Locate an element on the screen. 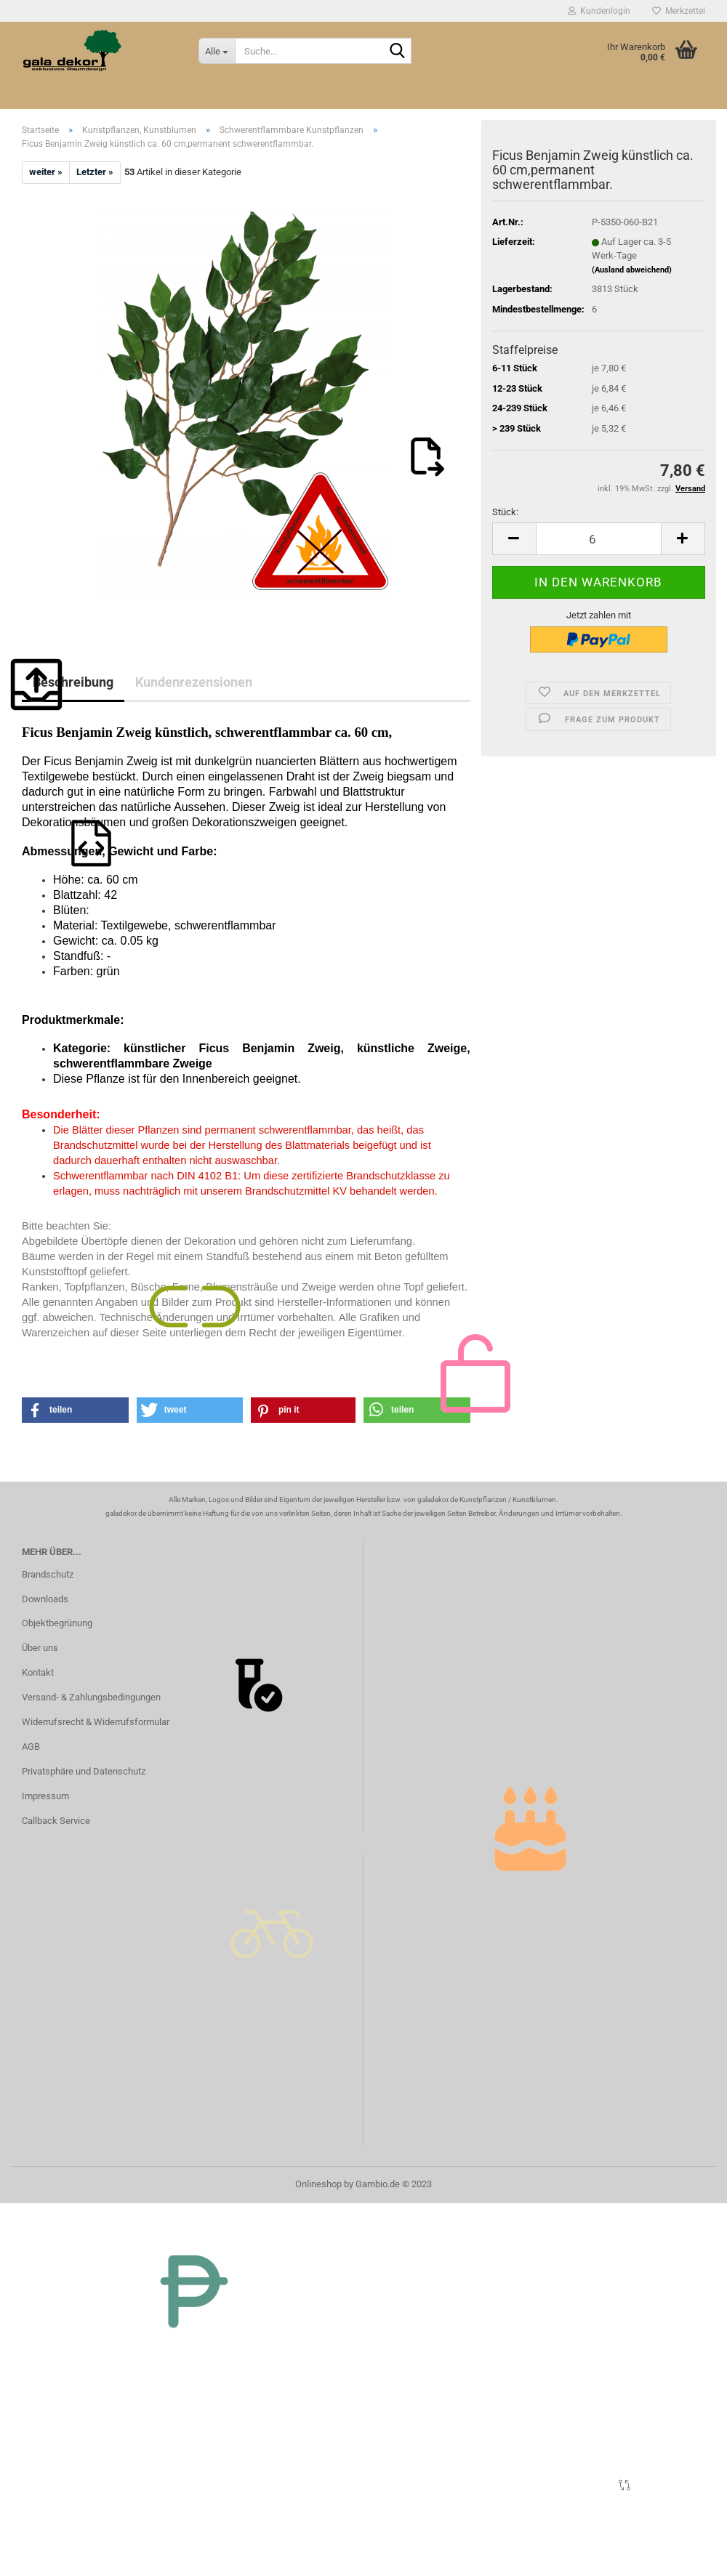 The height and width of the screenshot is (2576, 727). view file differences in version control is located at coordinates (624, 2485).